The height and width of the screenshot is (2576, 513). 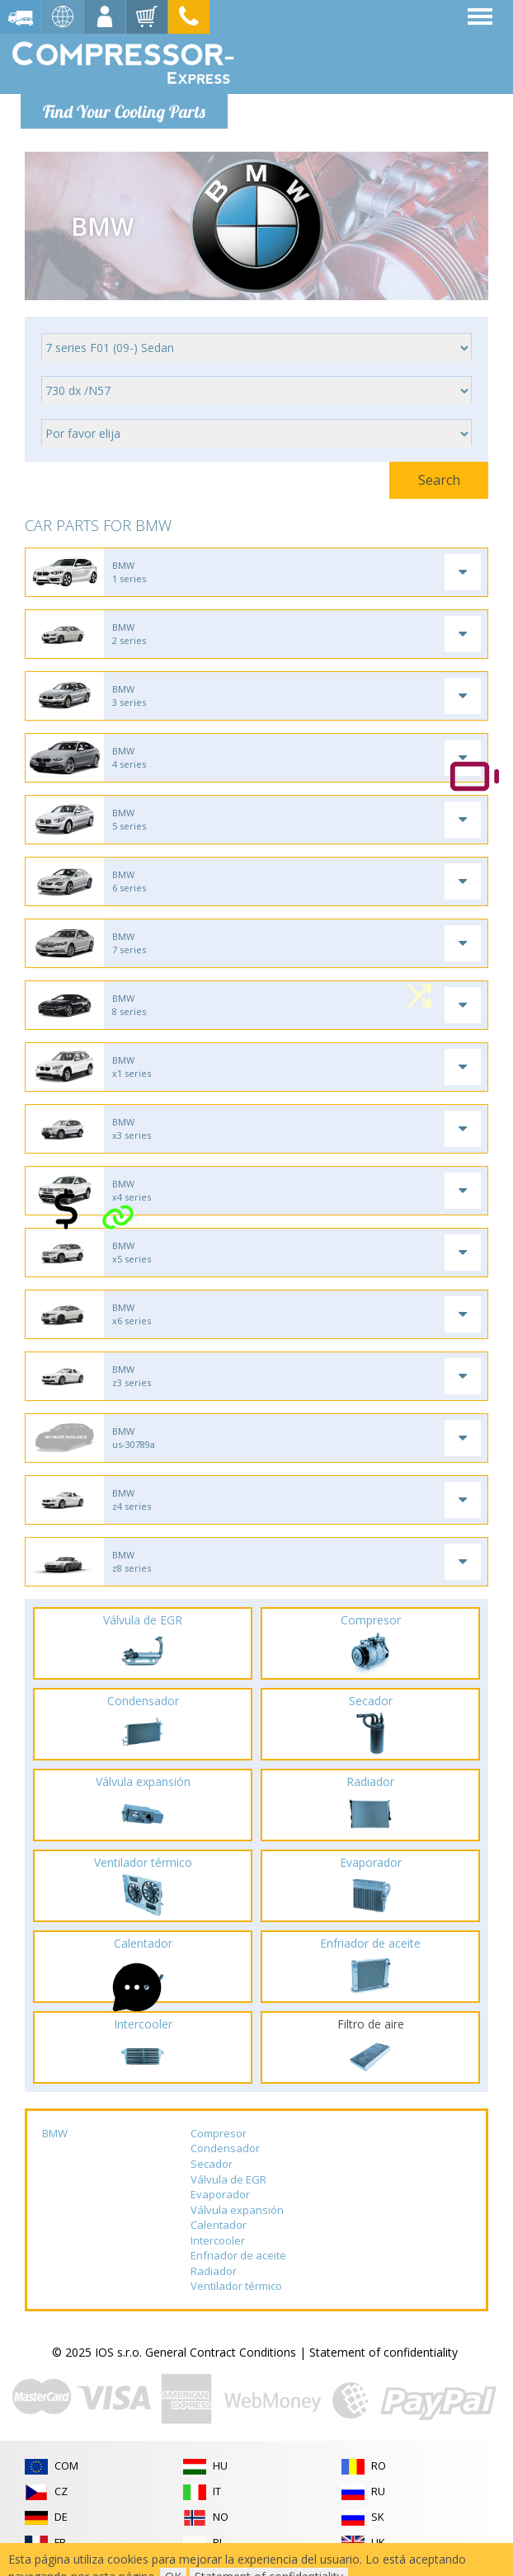 What do you see at coordinates (66, 1209) in the screenshot?
I see `view pricing or payment options` at bounding box center [66, 1209].